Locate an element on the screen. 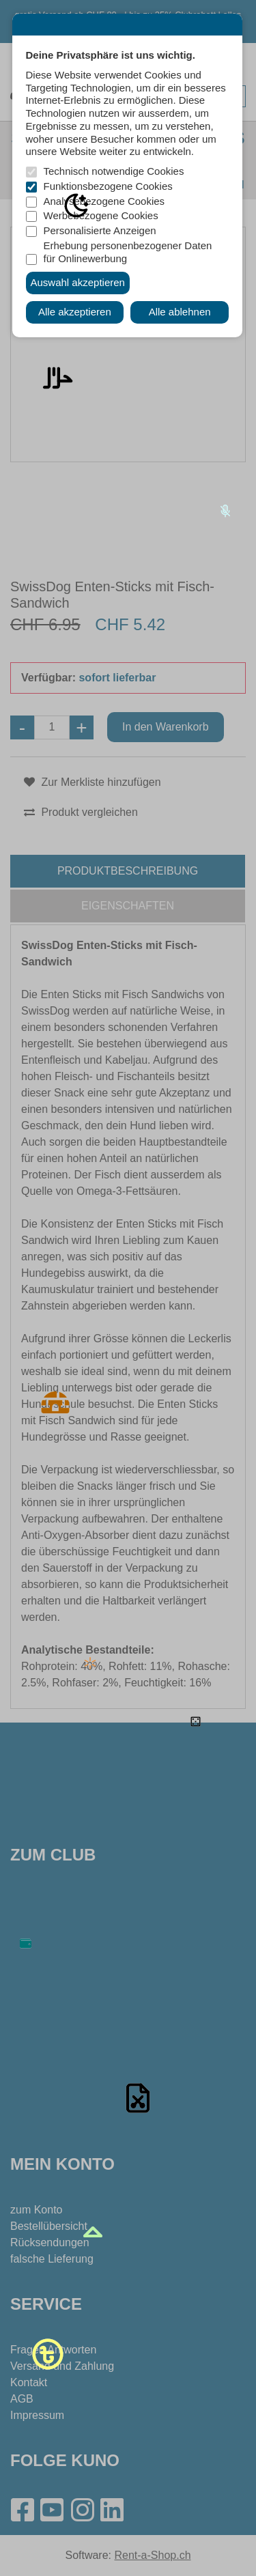  toggle dark mode or night theme is located at coordinates (76, 206).